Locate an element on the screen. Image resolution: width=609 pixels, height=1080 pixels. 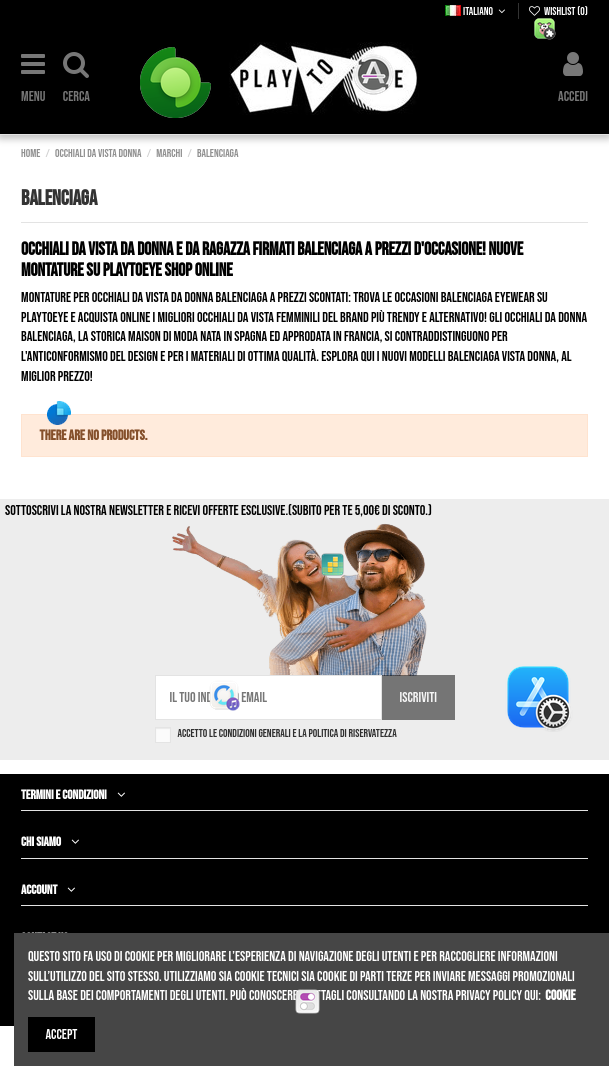
launch quadrapassel tetris-style puzzle game is located at coordinates (332, 564).